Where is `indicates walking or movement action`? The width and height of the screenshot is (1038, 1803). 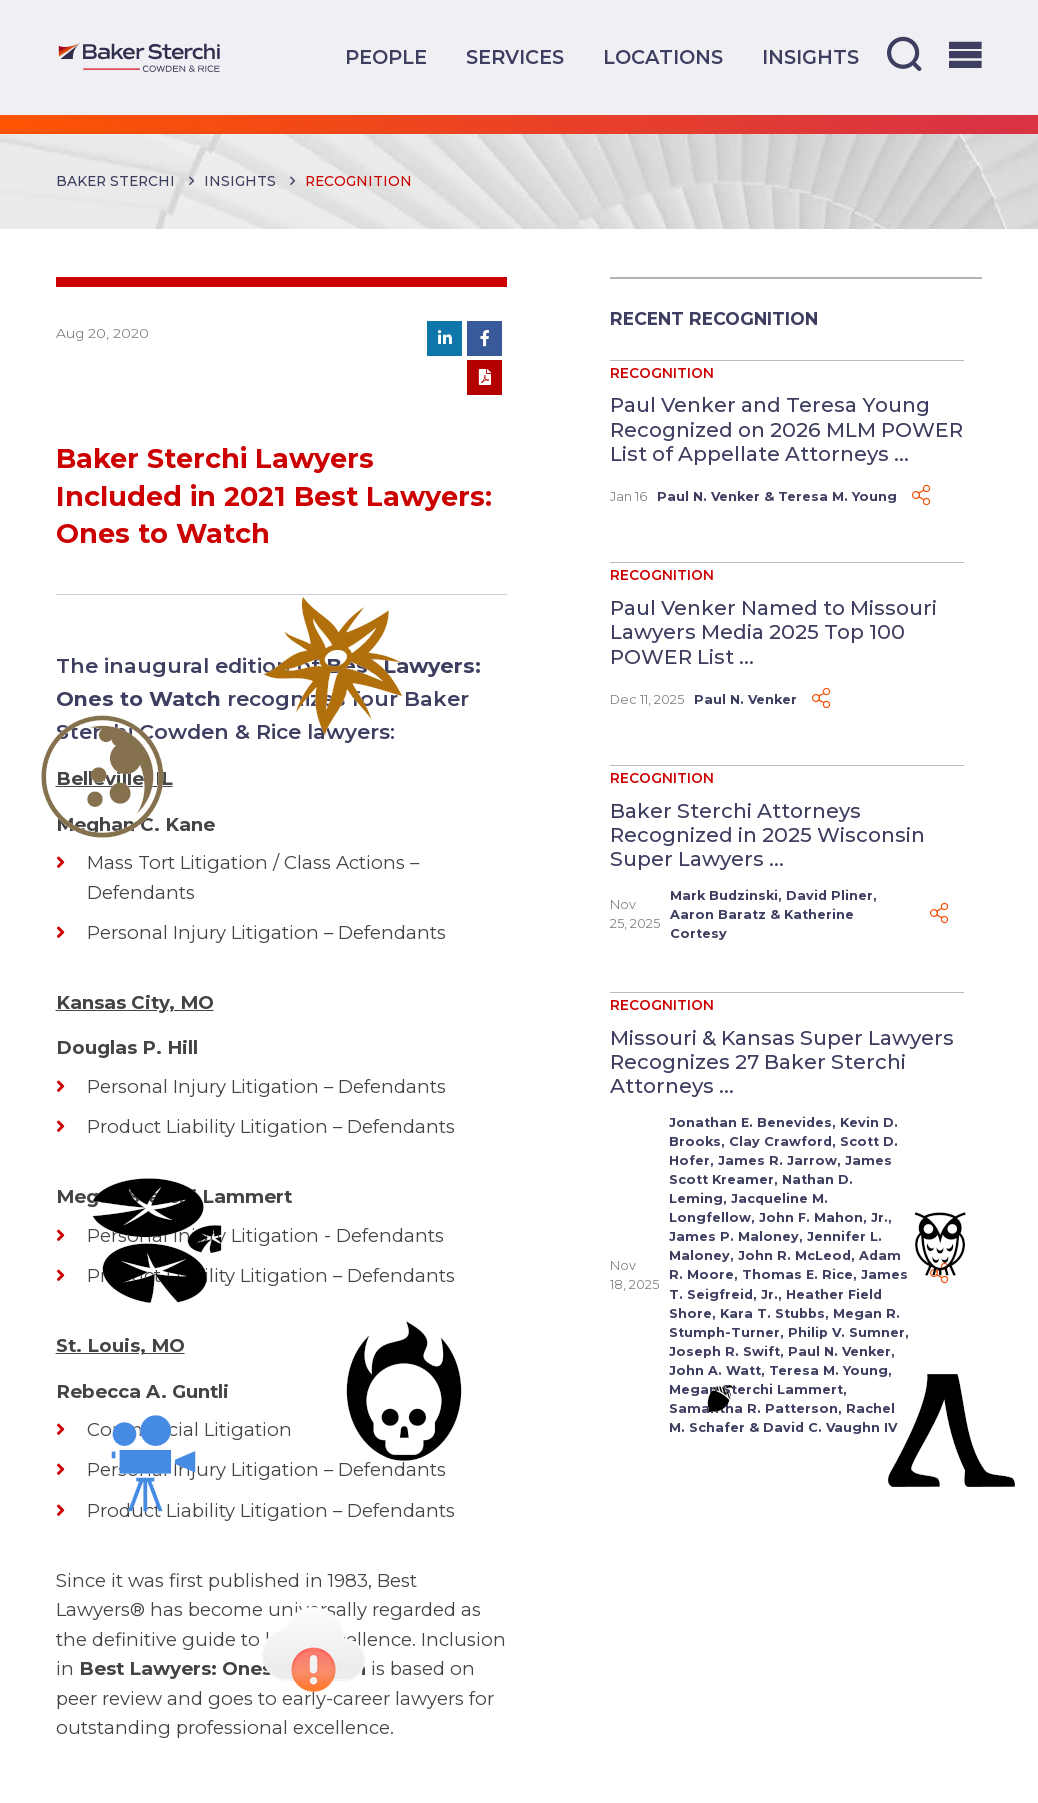
indicates walking or movement action is located at coordinates (951, 1430).